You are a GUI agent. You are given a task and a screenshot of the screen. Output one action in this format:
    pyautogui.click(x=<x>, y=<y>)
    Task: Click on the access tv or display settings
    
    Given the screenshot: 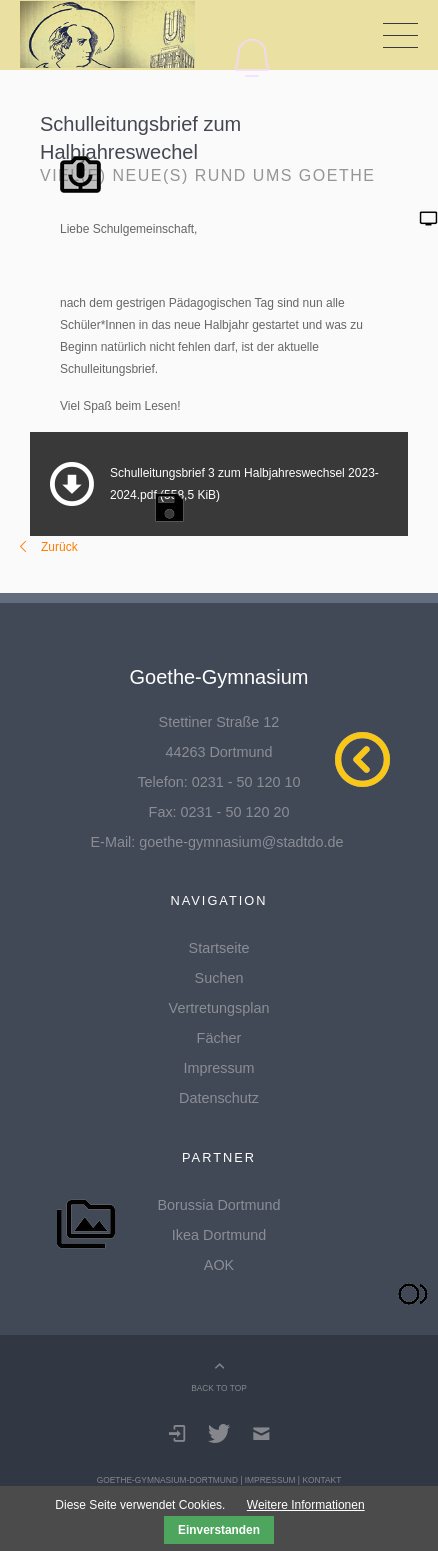 What is the action you would take?
    pyautogui.click(x=428, y=218)
    